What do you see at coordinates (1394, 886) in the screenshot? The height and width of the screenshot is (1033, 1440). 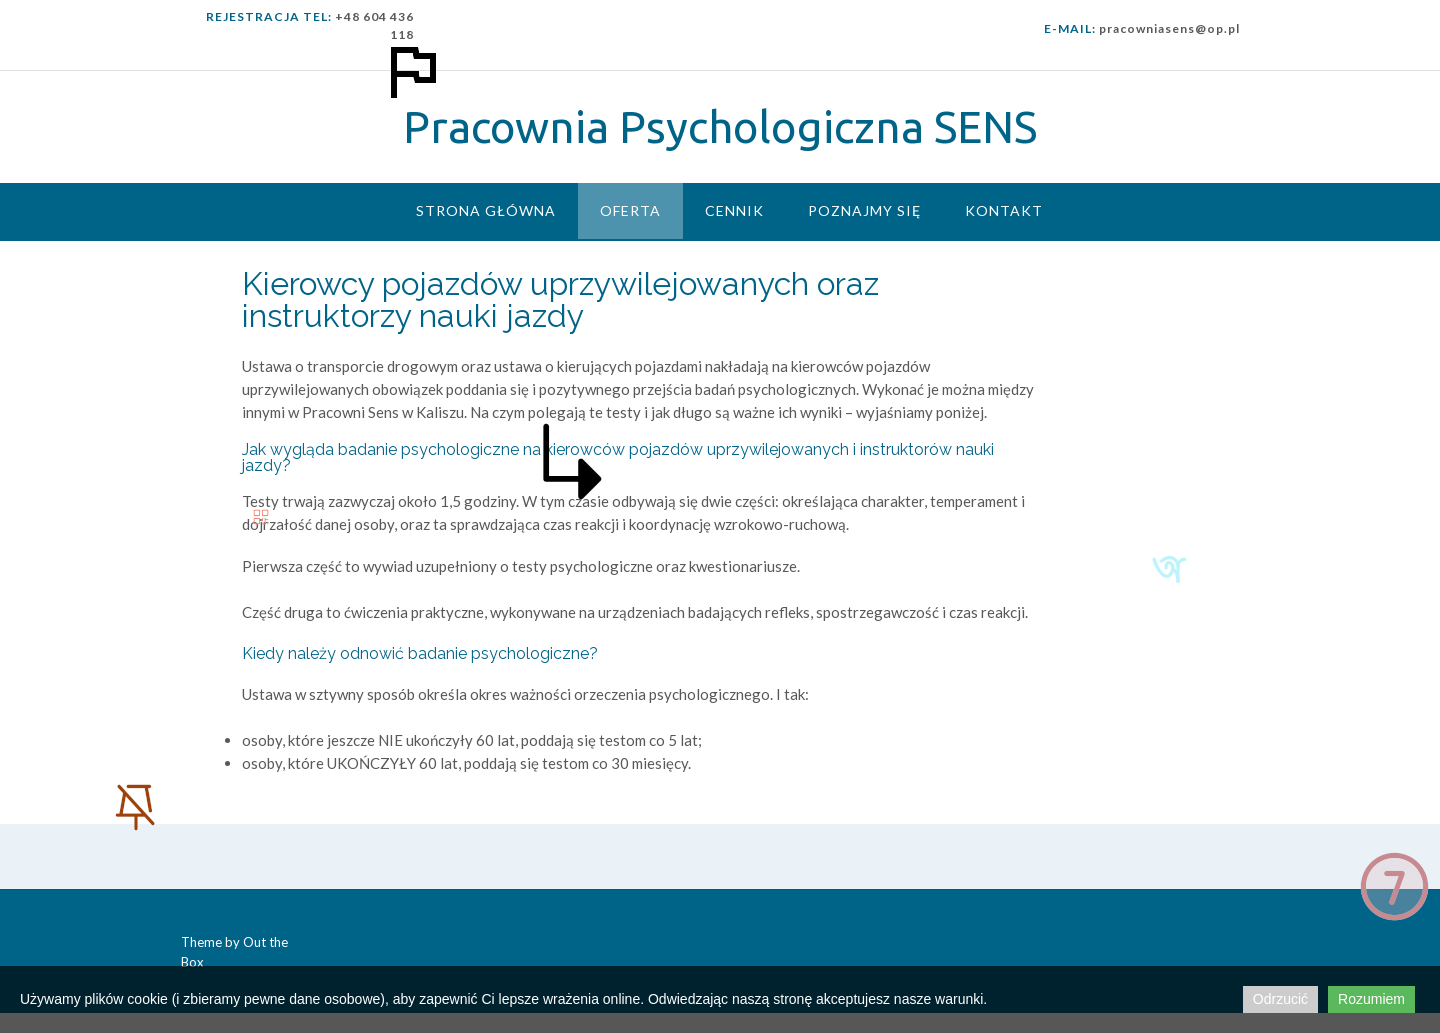 I see `indicates step seven in a numbered process` at bounding box center [1394, 886].